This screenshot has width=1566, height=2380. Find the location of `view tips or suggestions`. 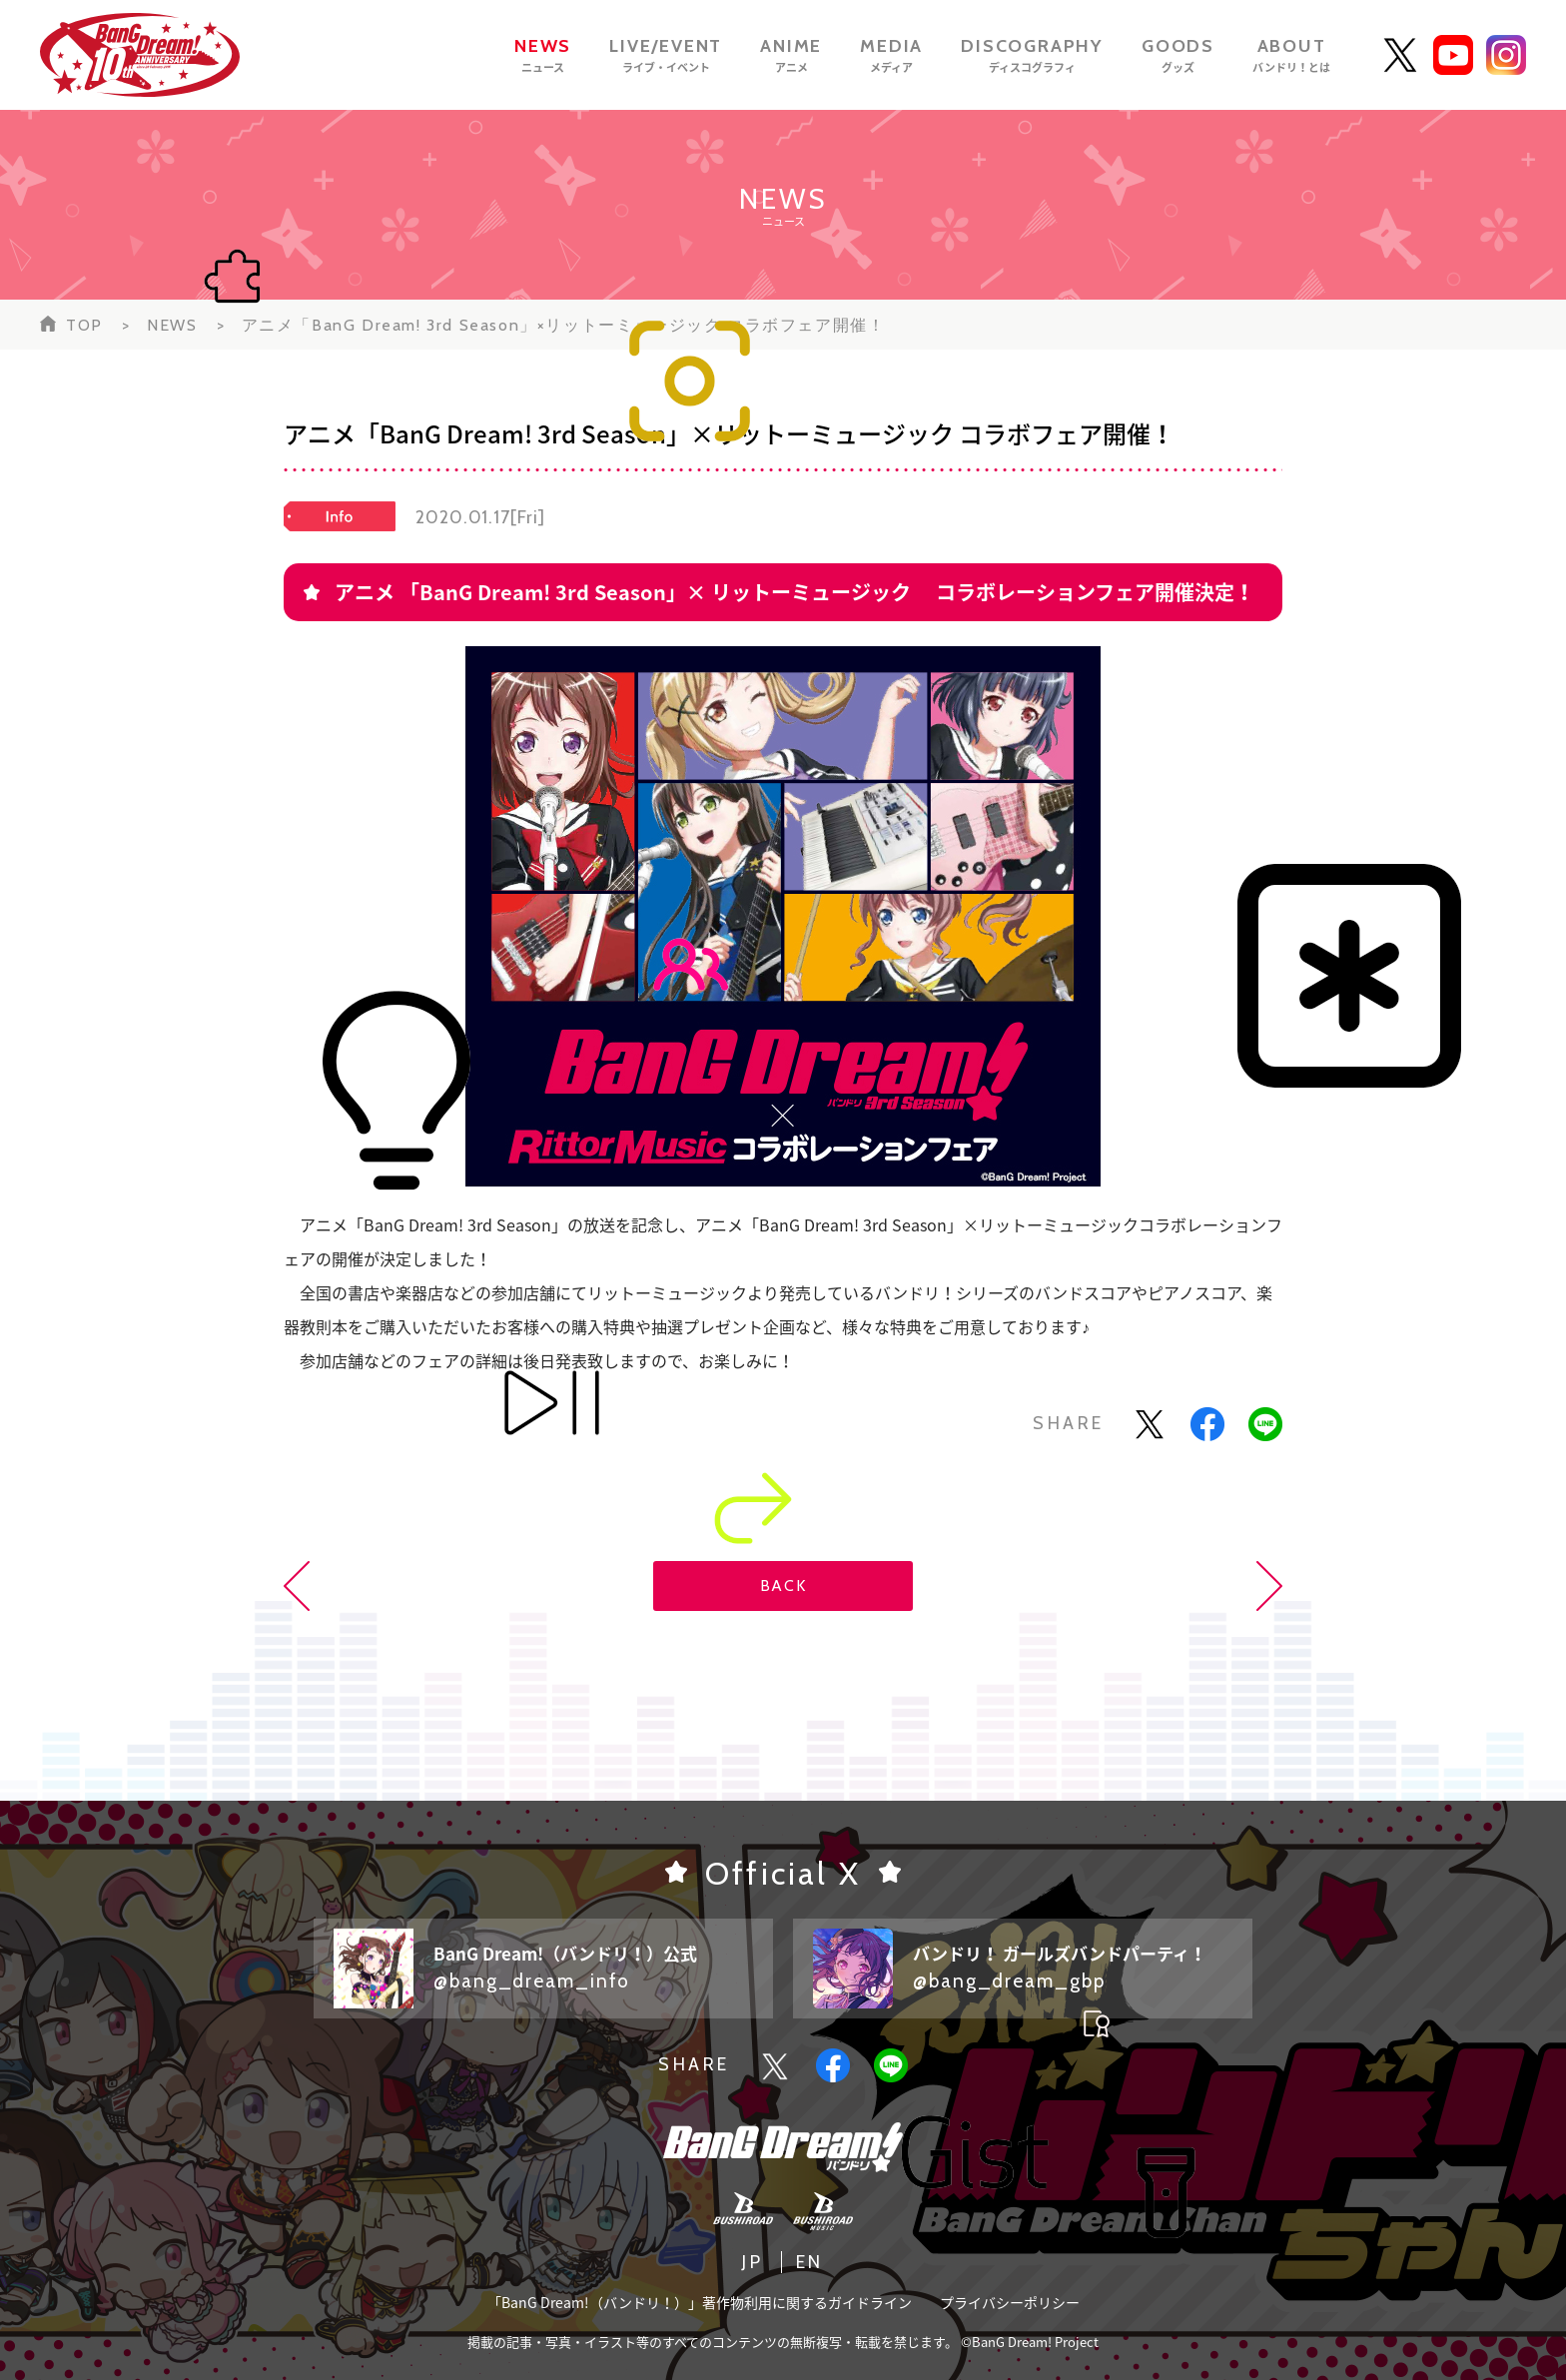

view tips or suggestions is located at coordinates (396, 1093).